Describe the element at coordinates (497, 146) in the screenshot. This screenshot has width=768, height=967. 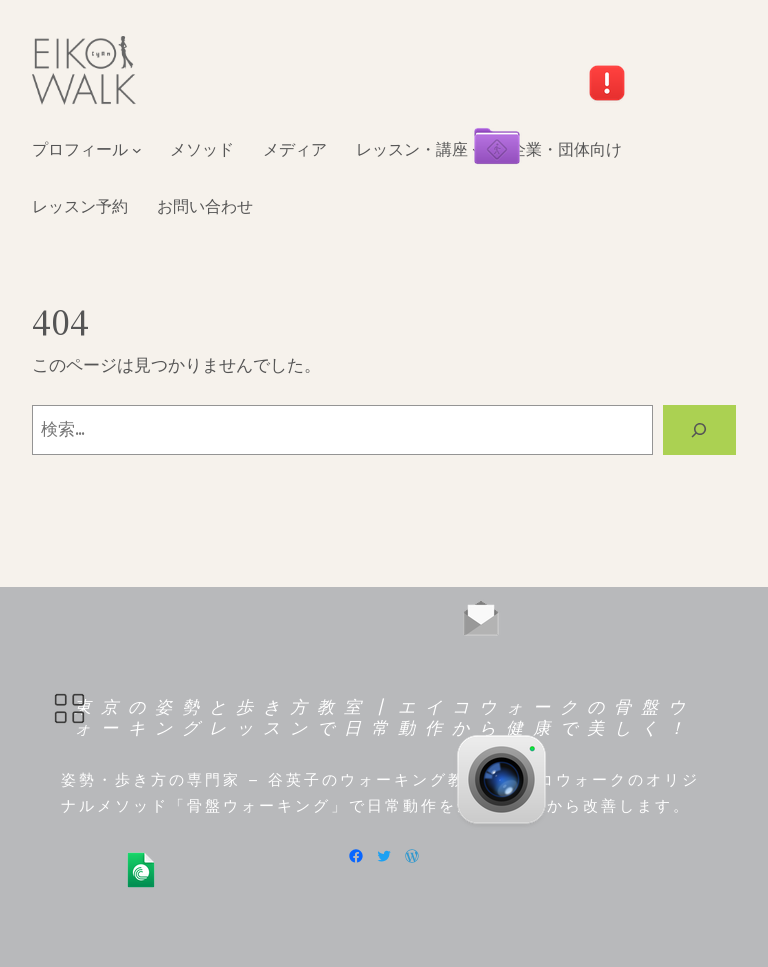
I see `access public or shared folder` at that location.